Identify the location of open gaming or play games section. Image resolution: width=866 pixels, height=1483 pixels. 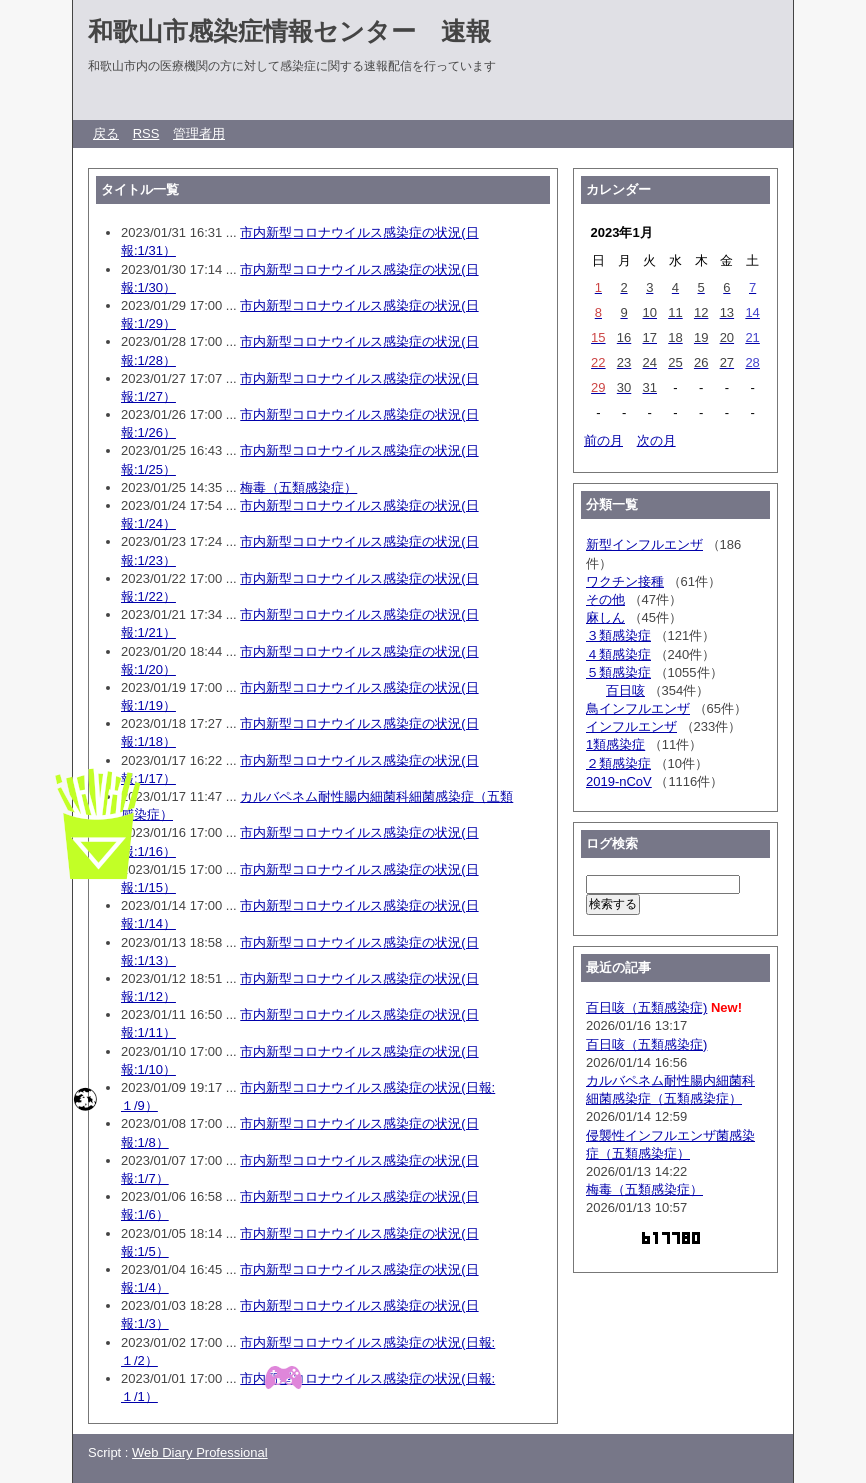
(283, 1377).